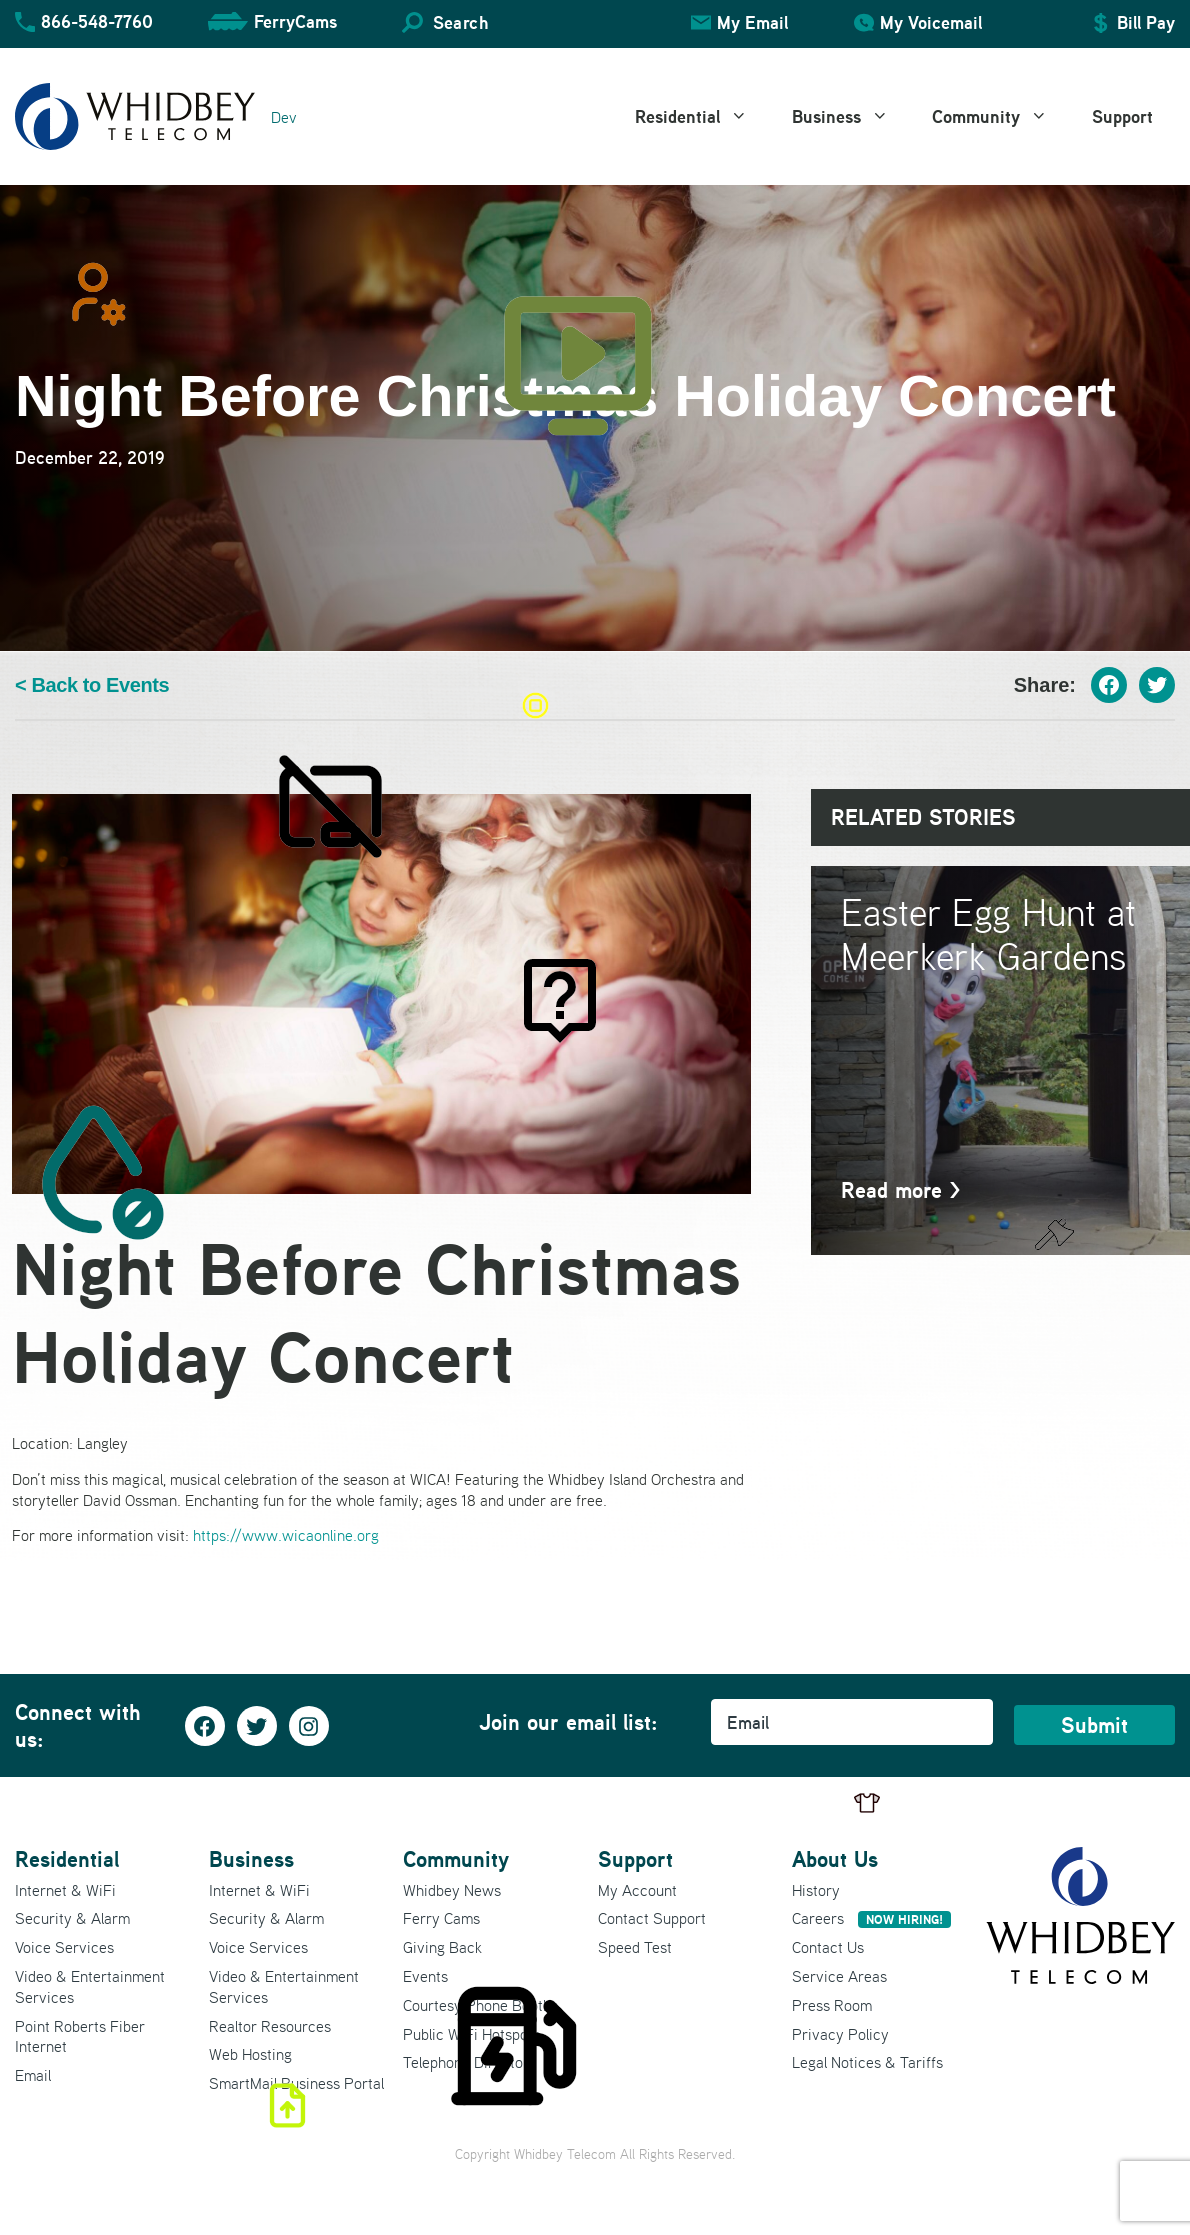 Image resolution: width=1190 pixels, height=2235 pixels. Describe the element at coordinates (560, 999) in the screenshot. I see `access live help or support chat` at that location.